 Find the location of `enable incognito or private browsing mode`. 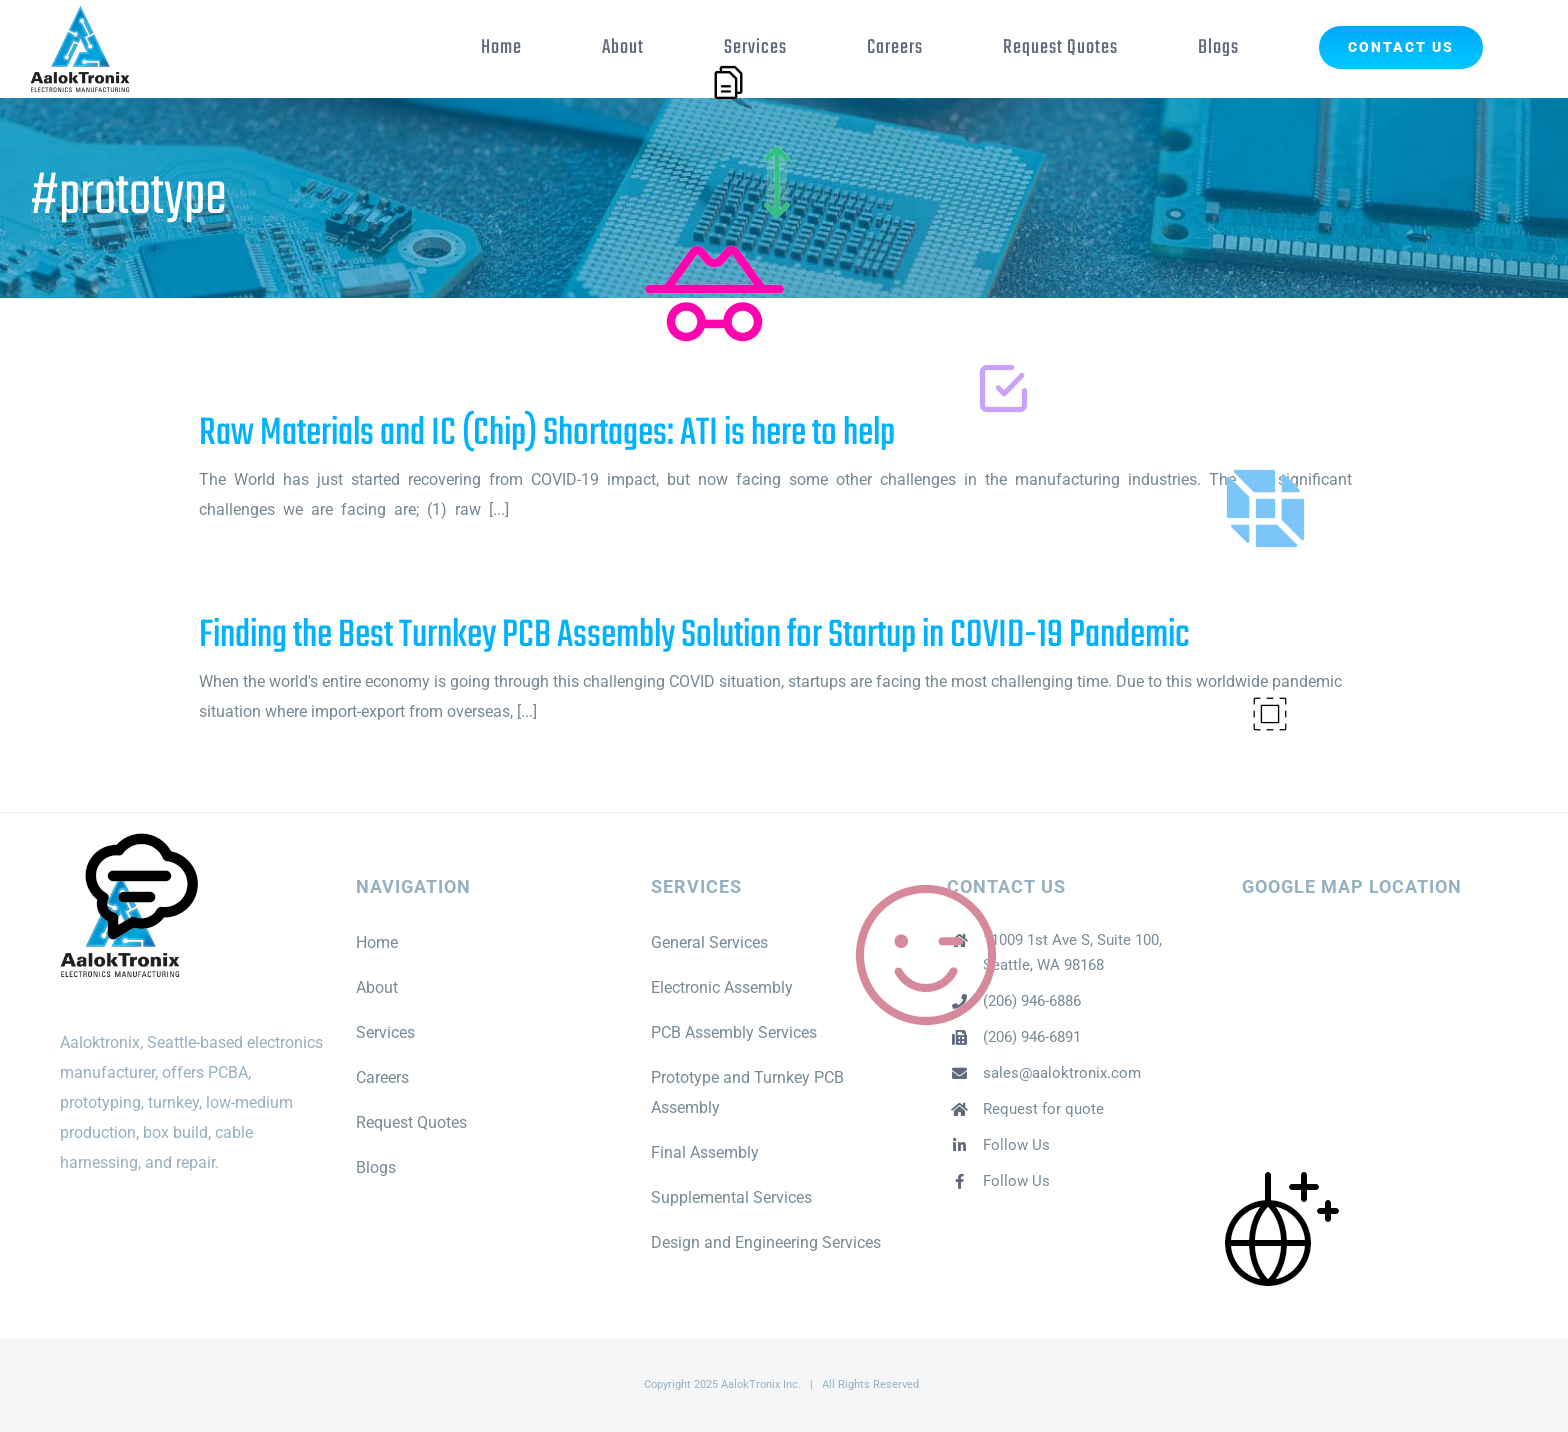

enable incognito or private browsing mode is located at coordinates (714, 293).